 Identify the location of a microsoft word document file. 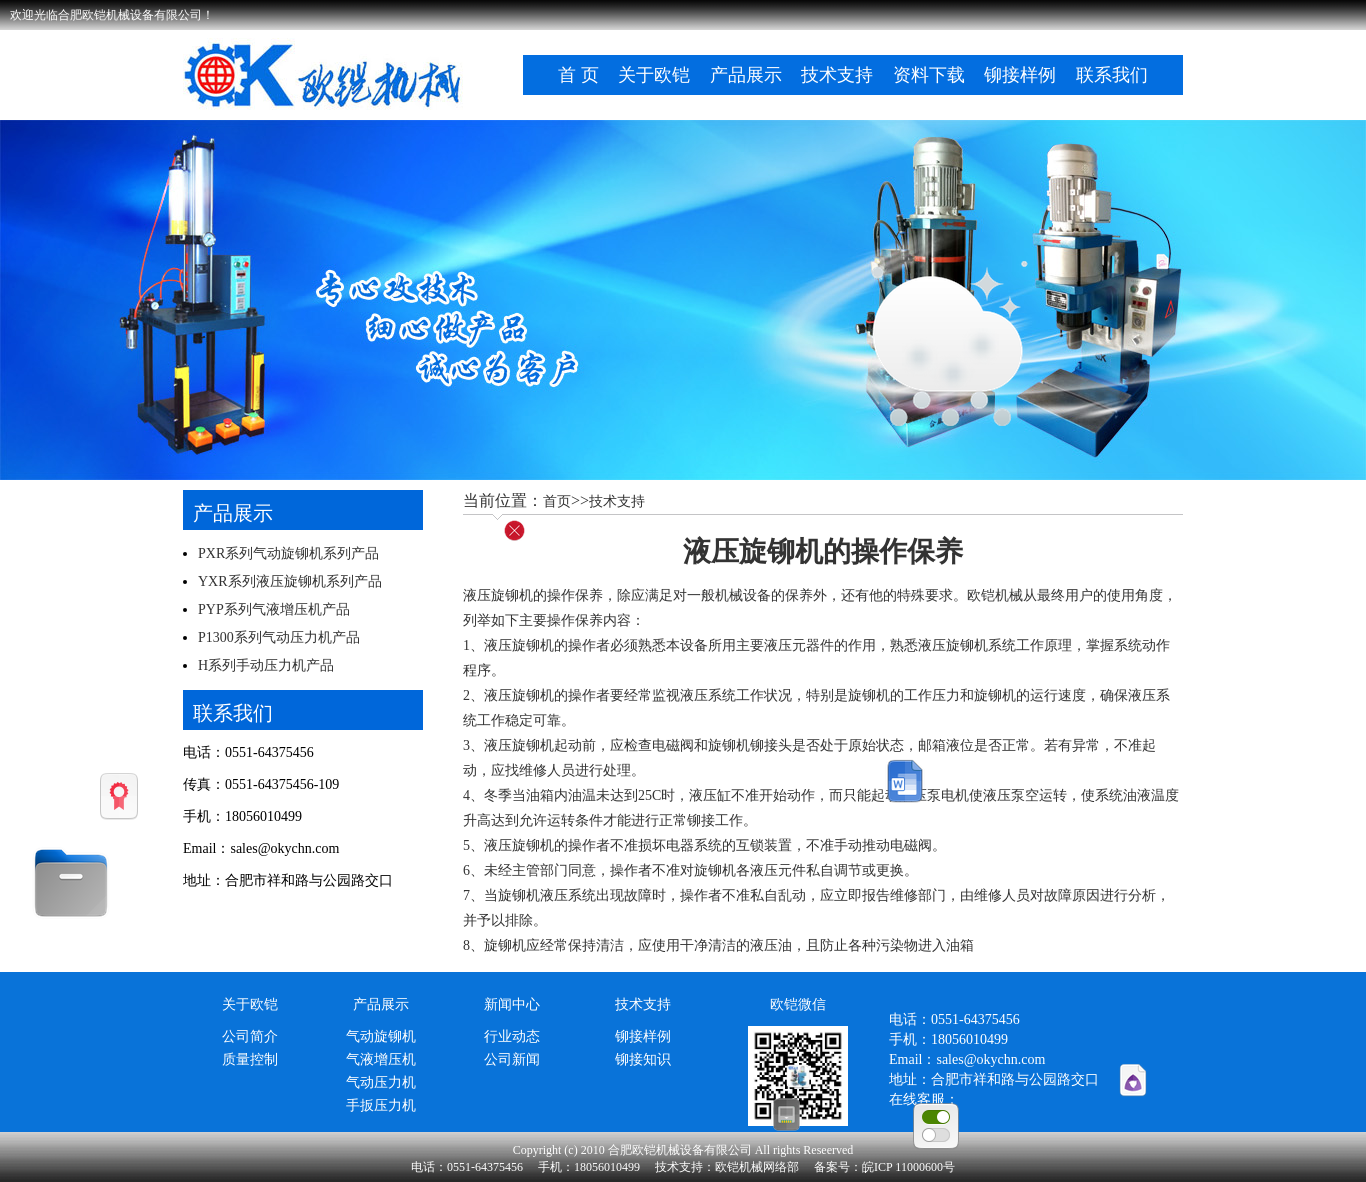
(905, 781).